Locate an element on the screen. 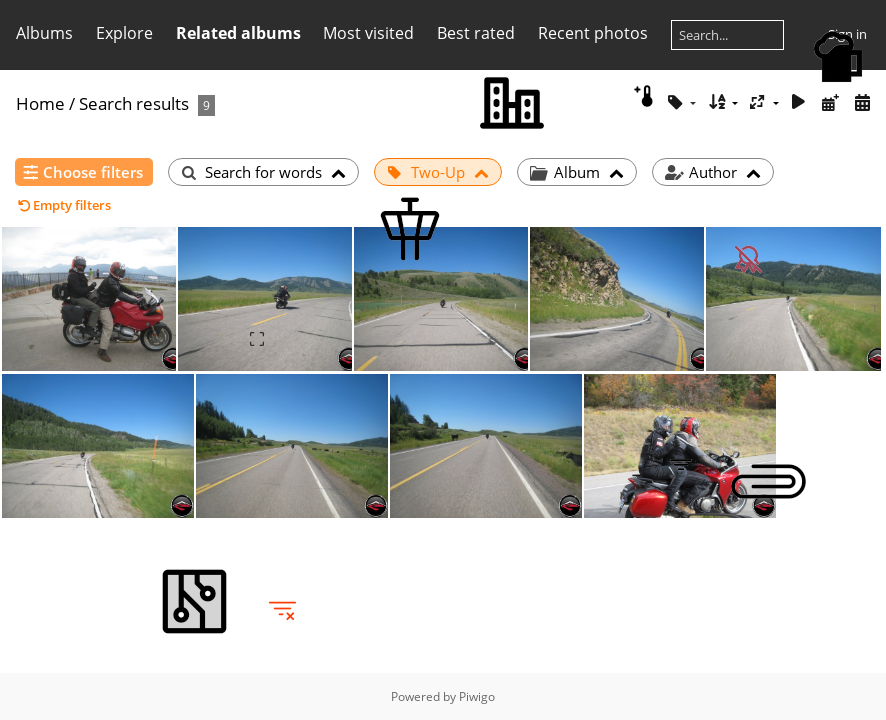  attach a file to your message is located at coordinates (768, 481).